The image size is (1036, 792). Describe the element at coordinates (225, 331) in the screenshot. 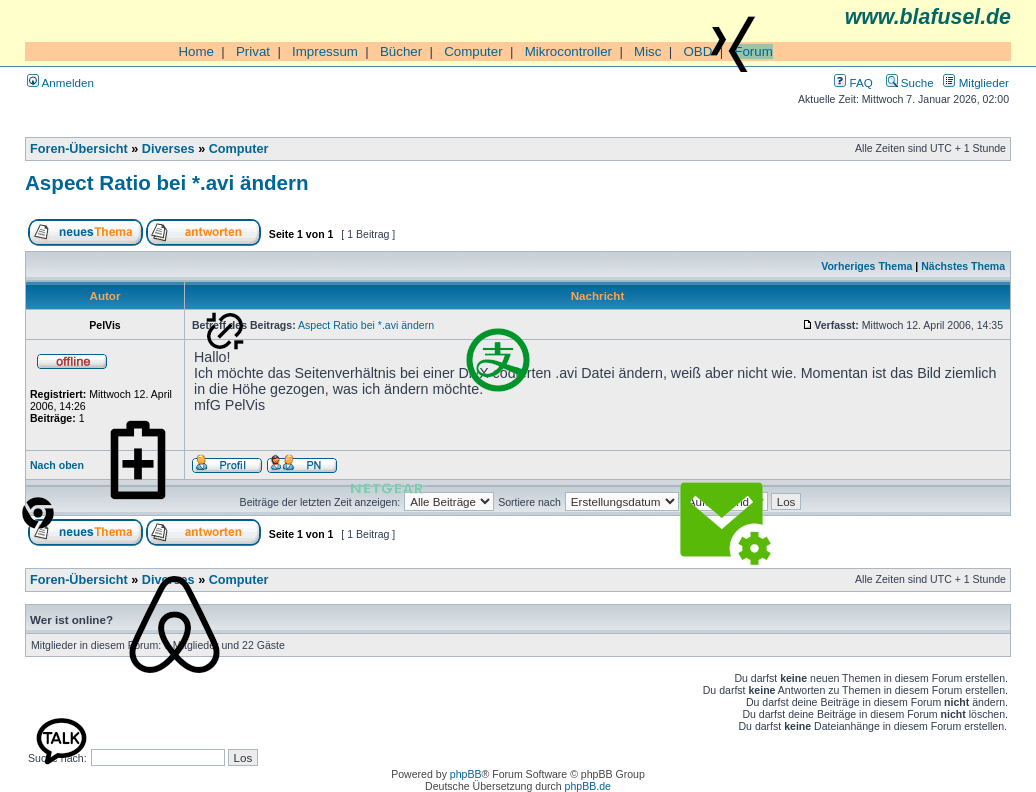

I see `unlink or disconnect a hyperlink` at that location.